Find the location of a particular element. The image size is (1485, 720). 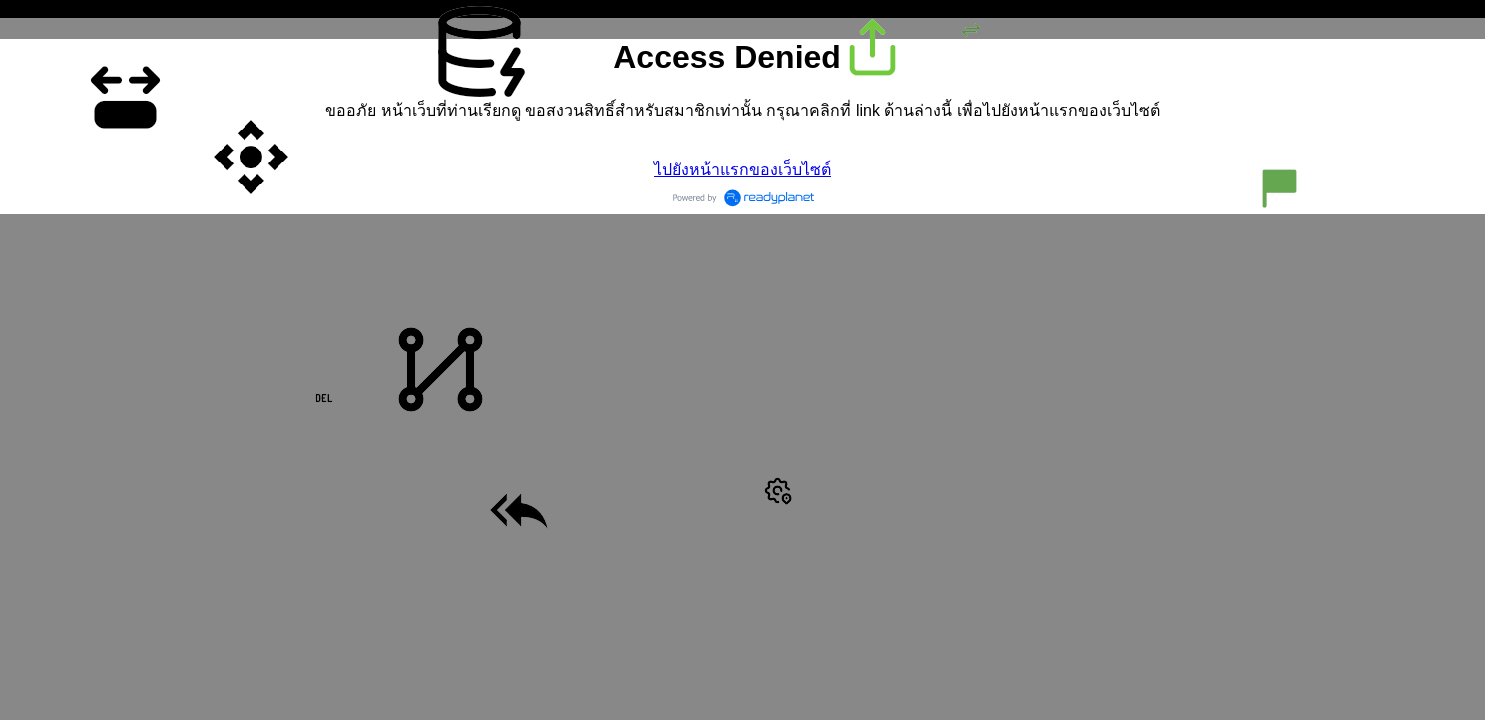

pan or move camera view in all directions is located at coordinates (251, 157).